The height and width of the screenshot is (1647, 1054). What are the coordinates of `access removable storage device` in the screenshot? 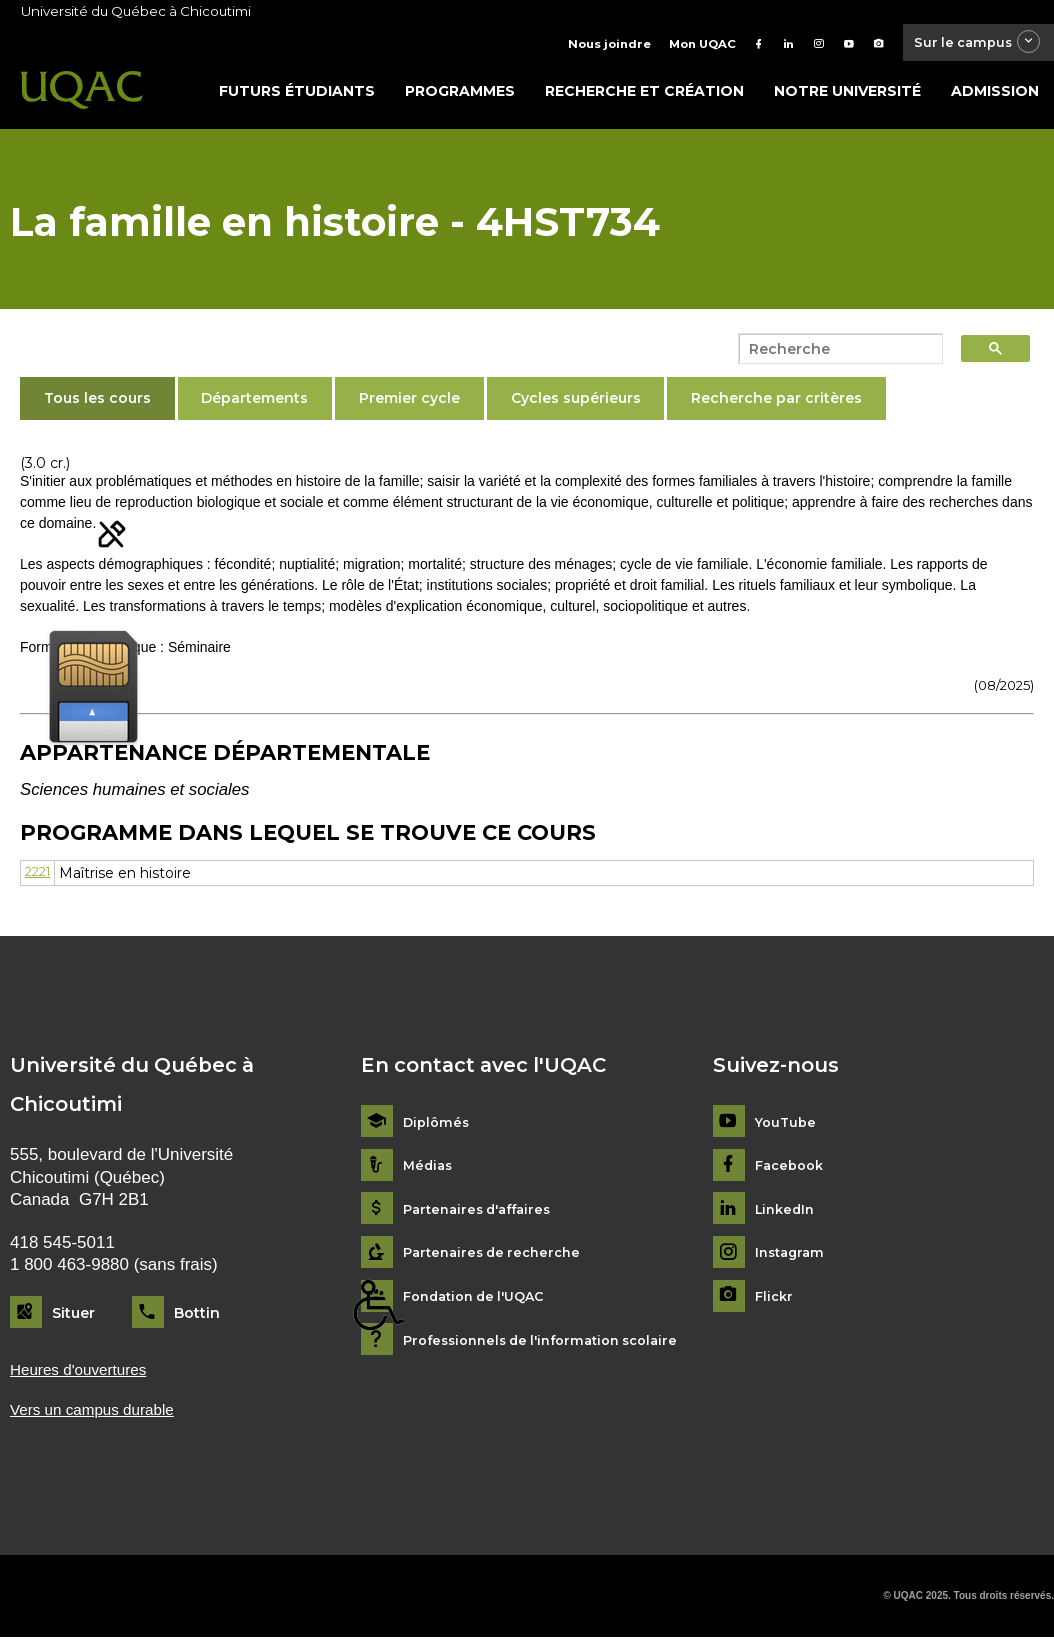 It's located at (93, 687).